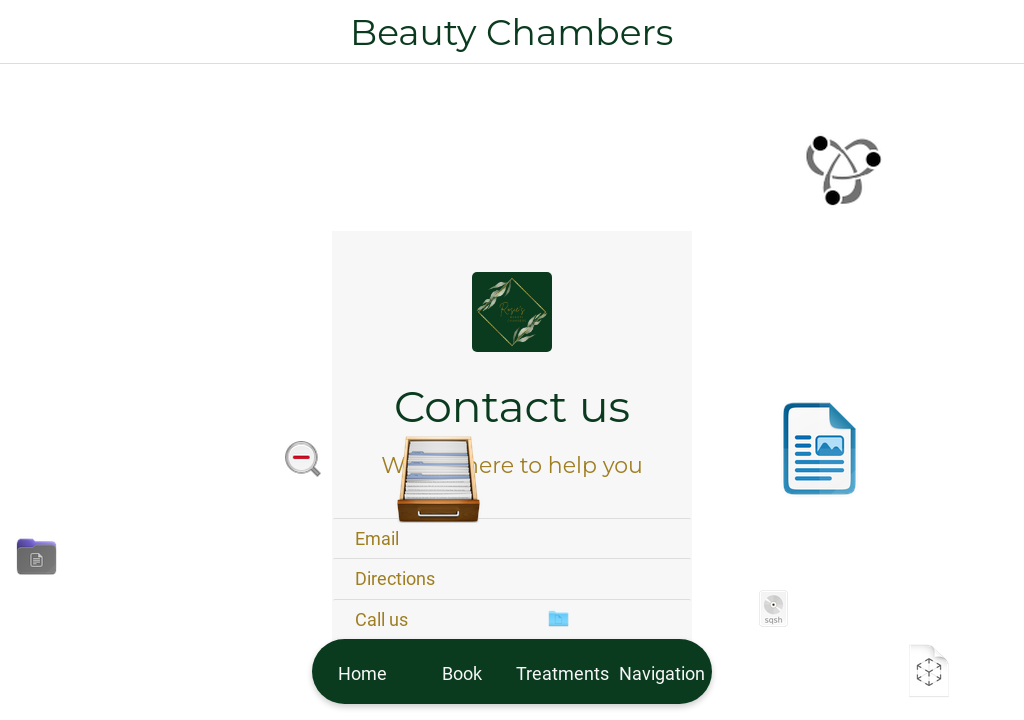 The image size is (1024, 720). I want to click on open your documents folder, so click(558, 618).